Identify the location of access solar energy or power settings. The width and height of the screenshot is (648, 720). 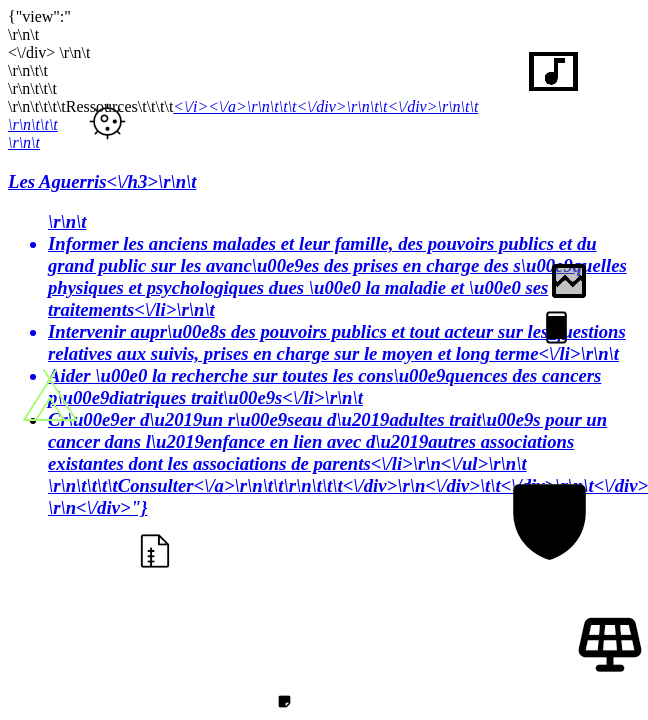
(610, 643).